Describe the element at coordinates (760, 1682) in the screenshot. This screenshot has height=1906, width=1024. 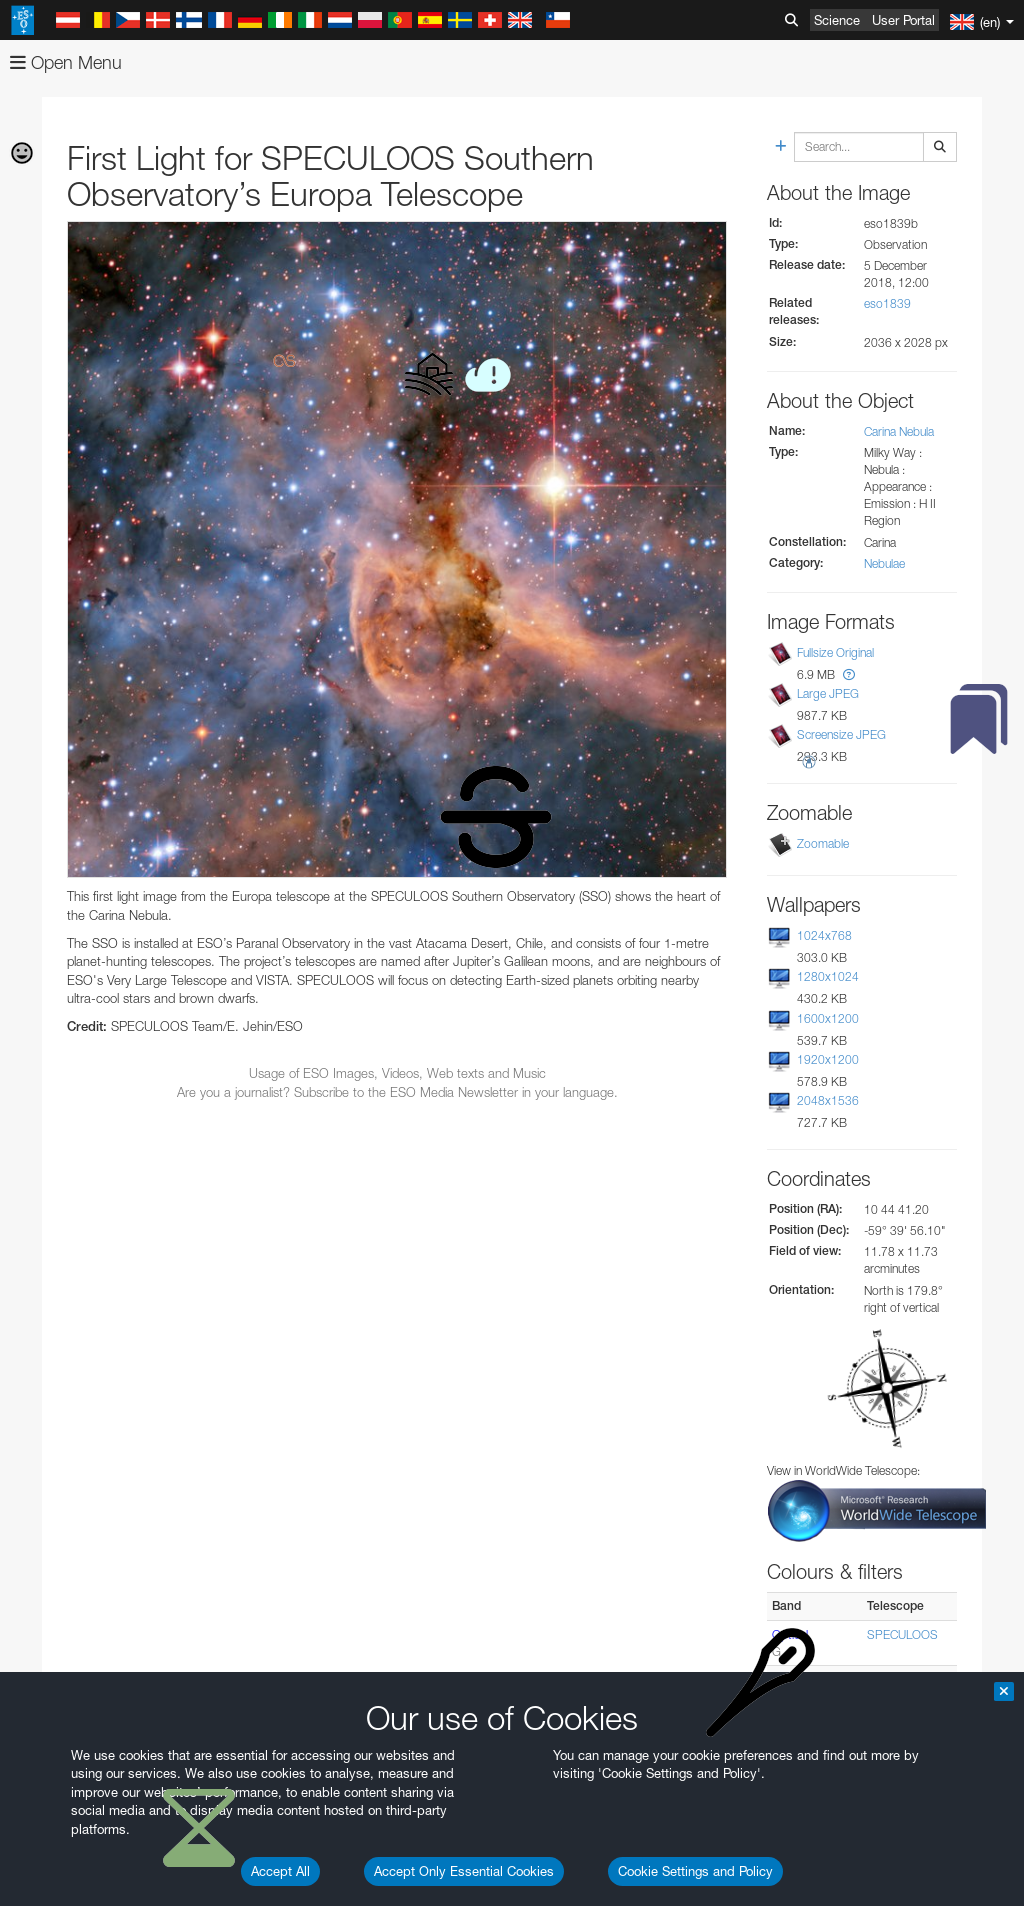
I see `access sewing or crafting tools` at that location.